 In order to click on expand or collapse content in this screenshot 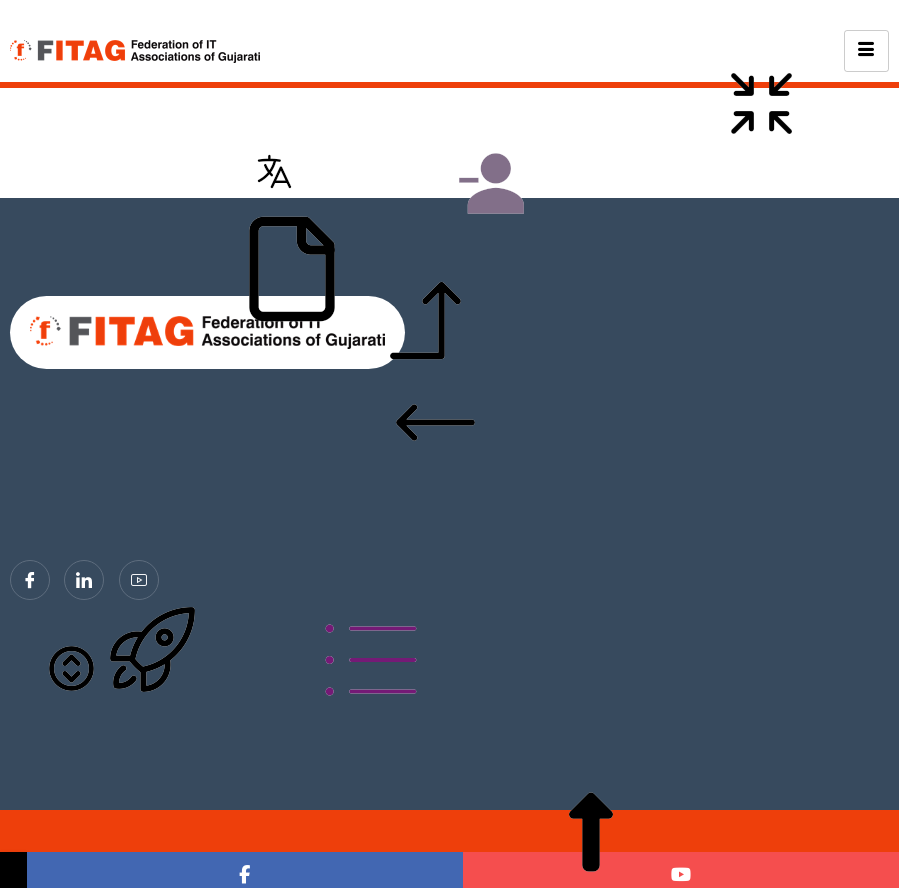, I will do `click(71, 668)`.